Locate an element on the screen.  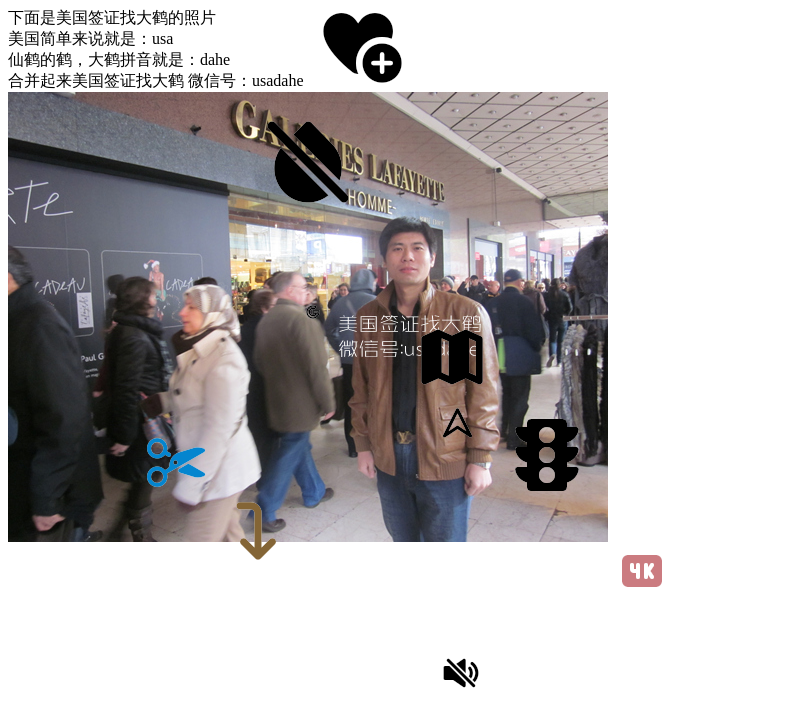
add to favorites is located at coordinates (362, 43).